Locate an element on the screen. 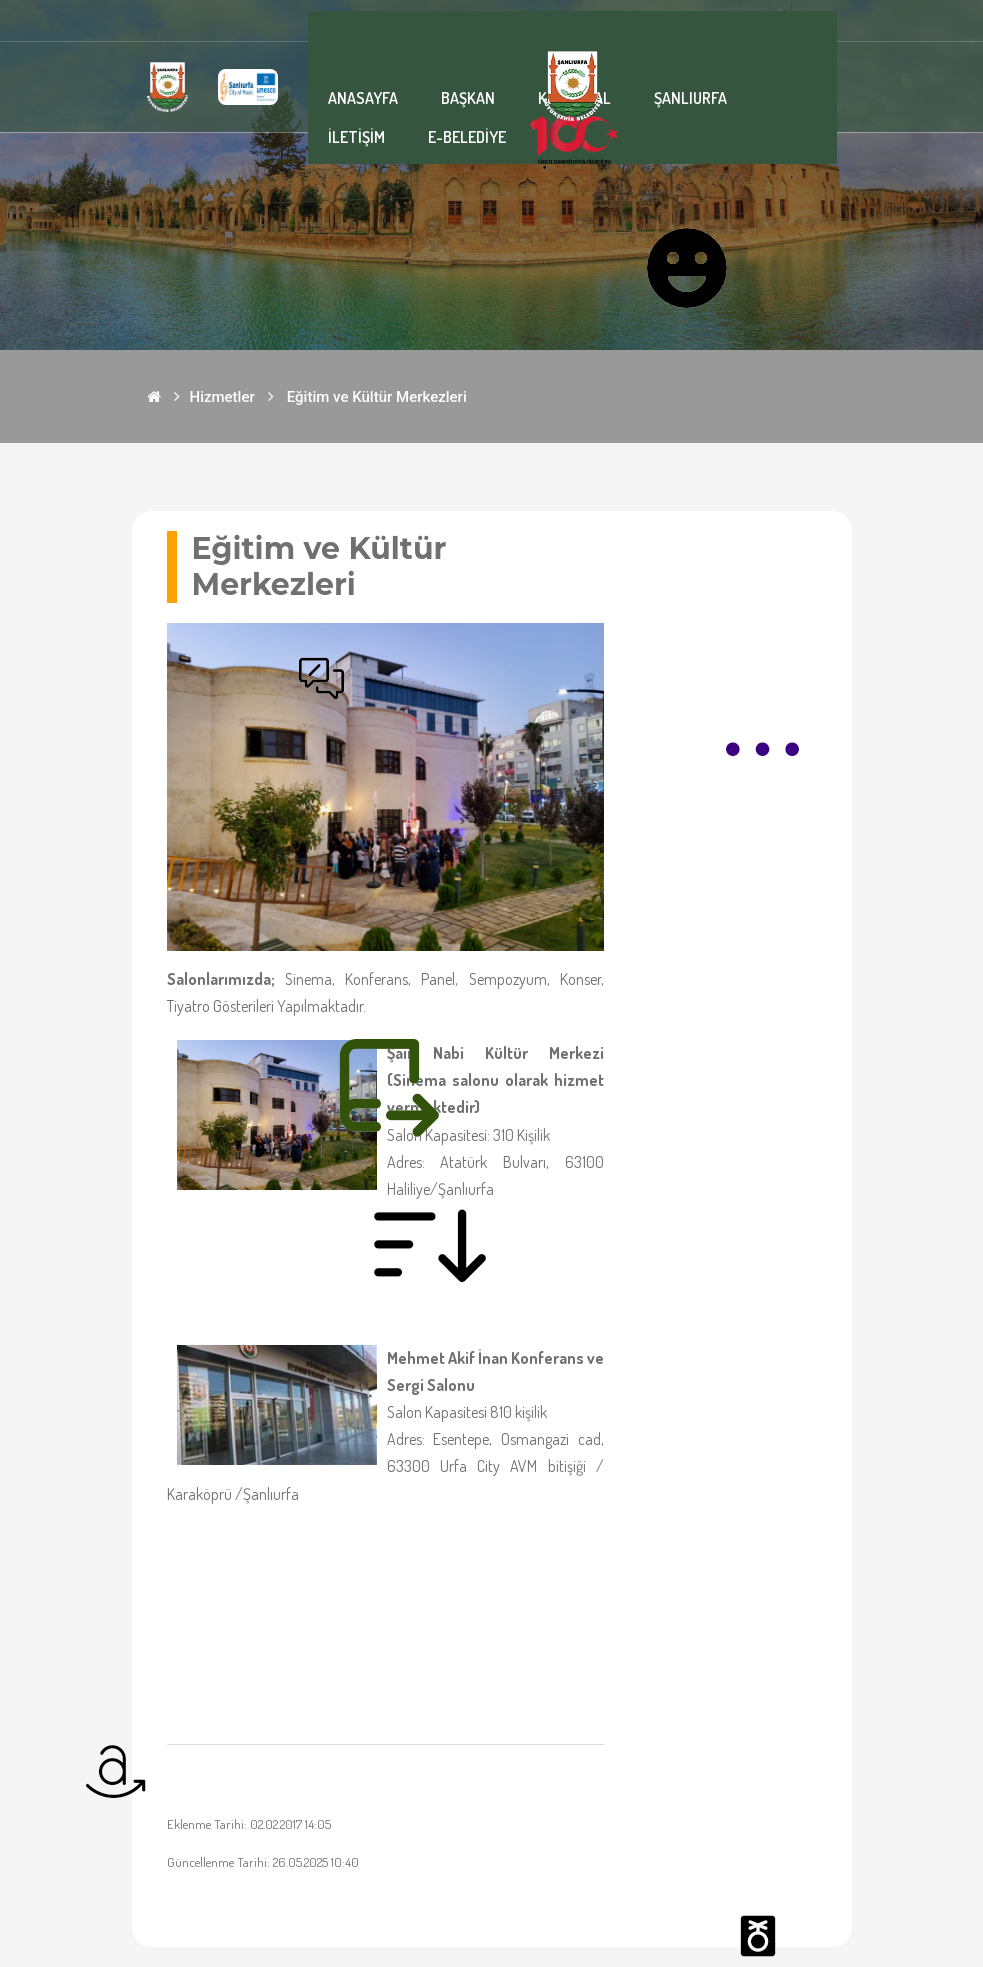  access more options or actions is located at coordinates (762, 751).